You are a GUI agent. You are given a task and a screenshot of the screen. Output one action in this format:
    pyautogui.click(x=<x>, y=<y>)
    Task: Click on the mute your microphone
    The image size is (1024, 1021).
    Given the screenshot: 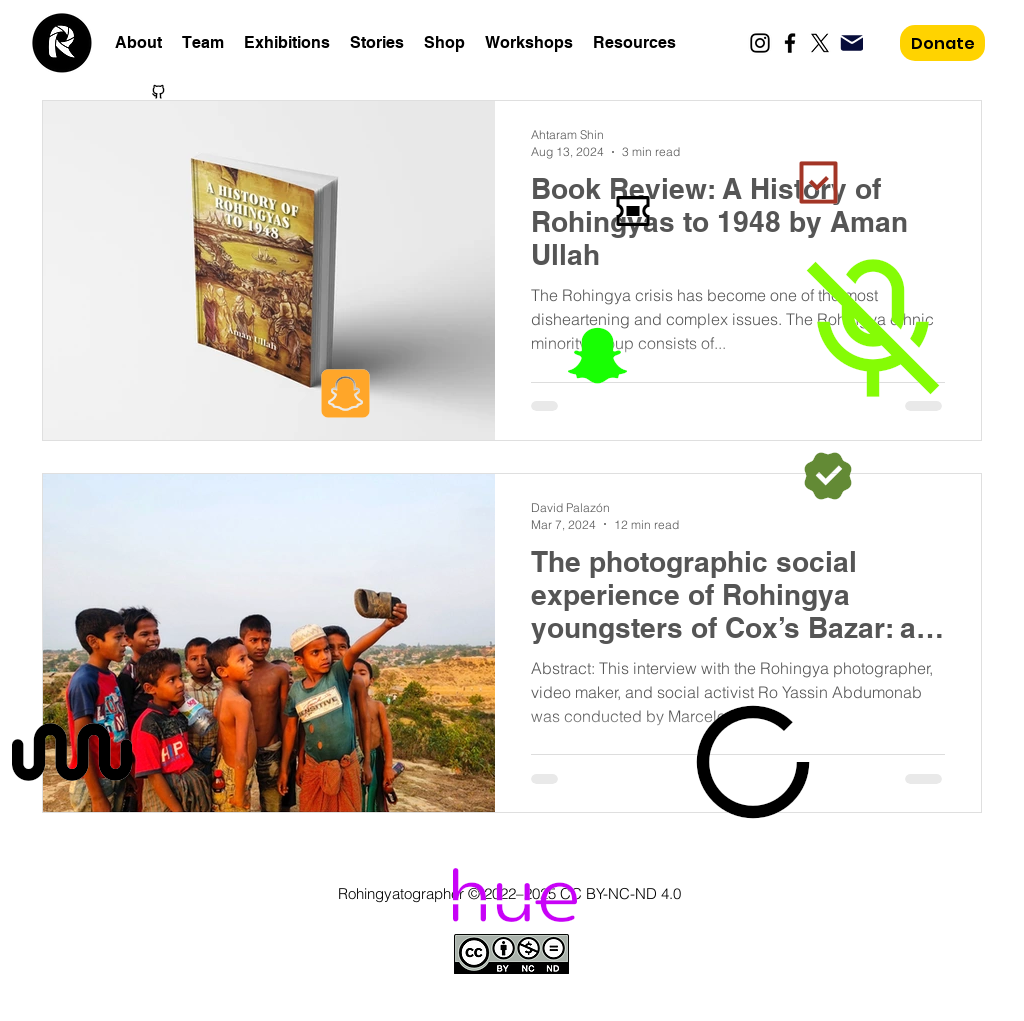 What is the action you would take?
    pyautogui.click(x=873, y=328)
    